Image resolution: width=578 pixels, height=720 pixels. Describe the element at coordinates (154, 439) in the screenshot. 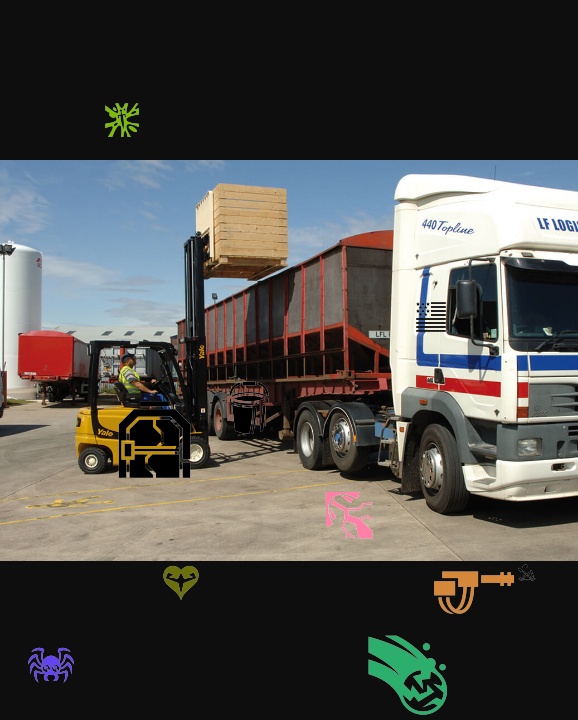

I see `access airlock or sealed compartment controls` at that location.